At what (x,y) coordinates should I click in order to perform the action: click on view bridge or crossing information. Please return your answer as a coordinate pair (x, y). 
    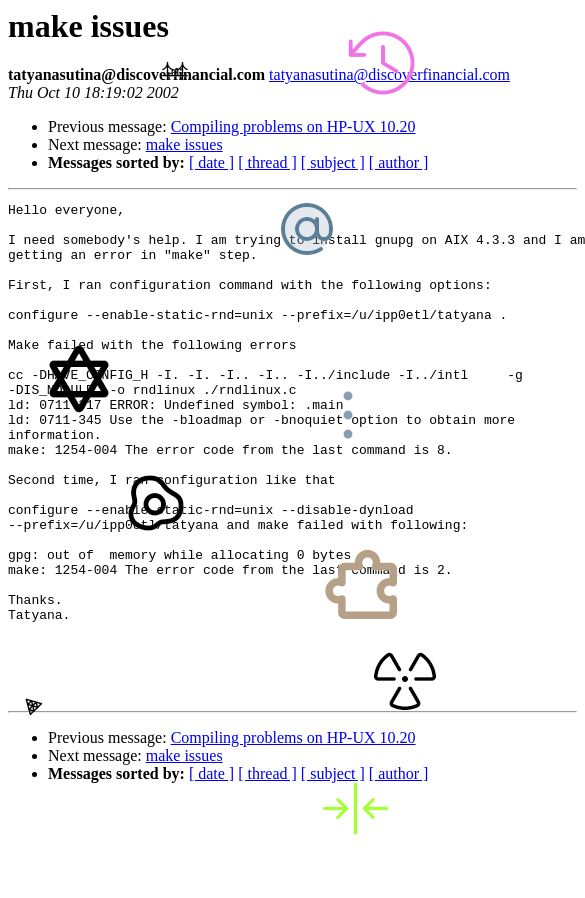
    Looking at the image, I should click on (175, 71).